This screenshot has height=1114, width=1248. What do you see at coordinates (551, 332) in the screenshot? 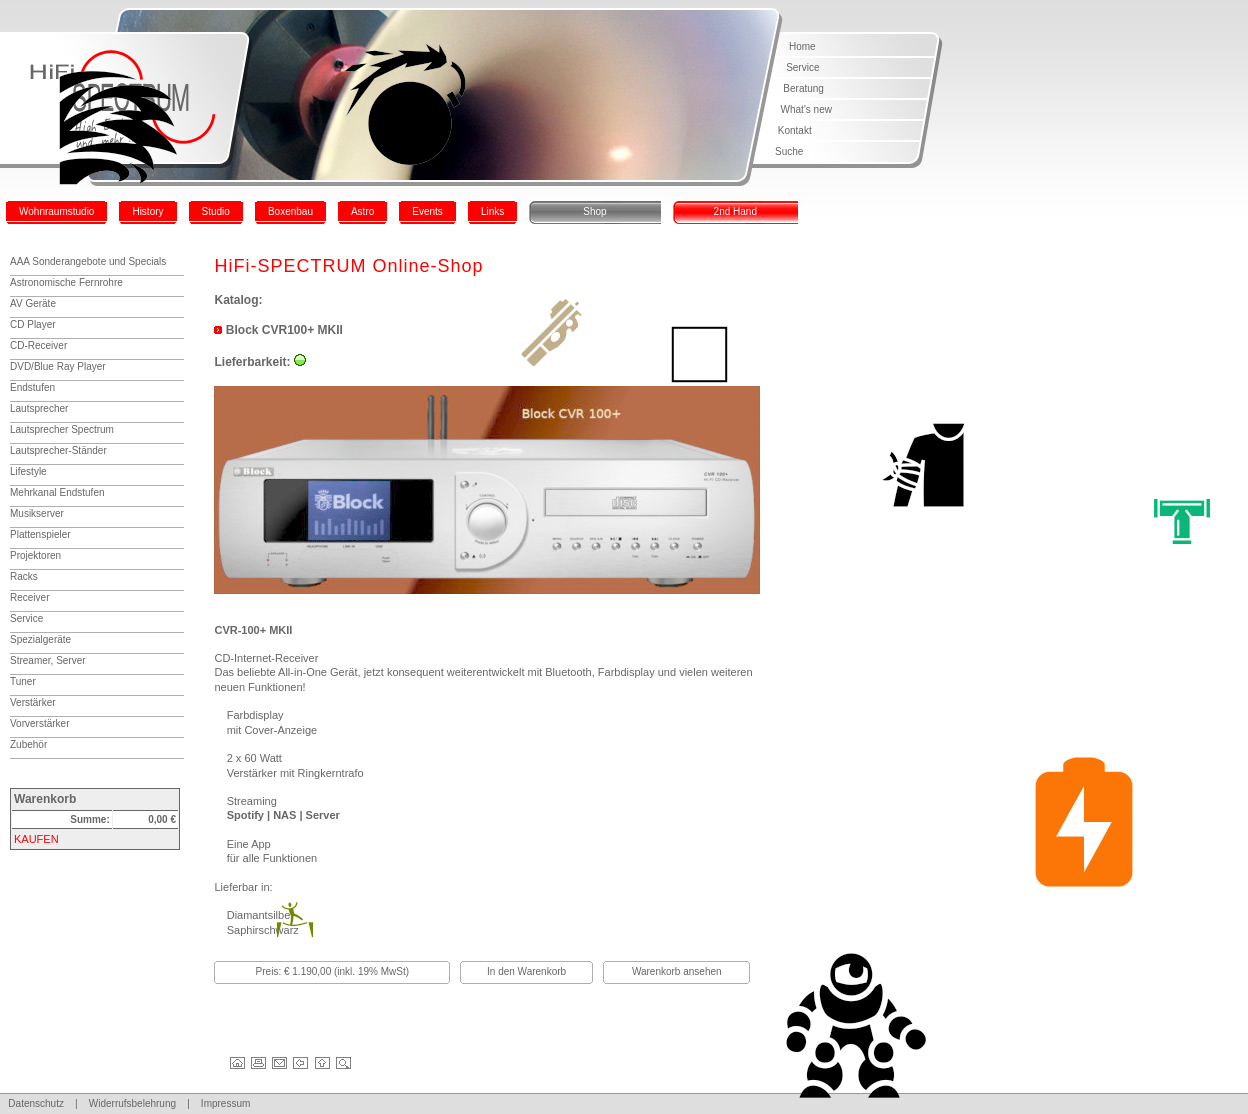
I see `select the P90 submachine gun` at bounding box center [551, 332].